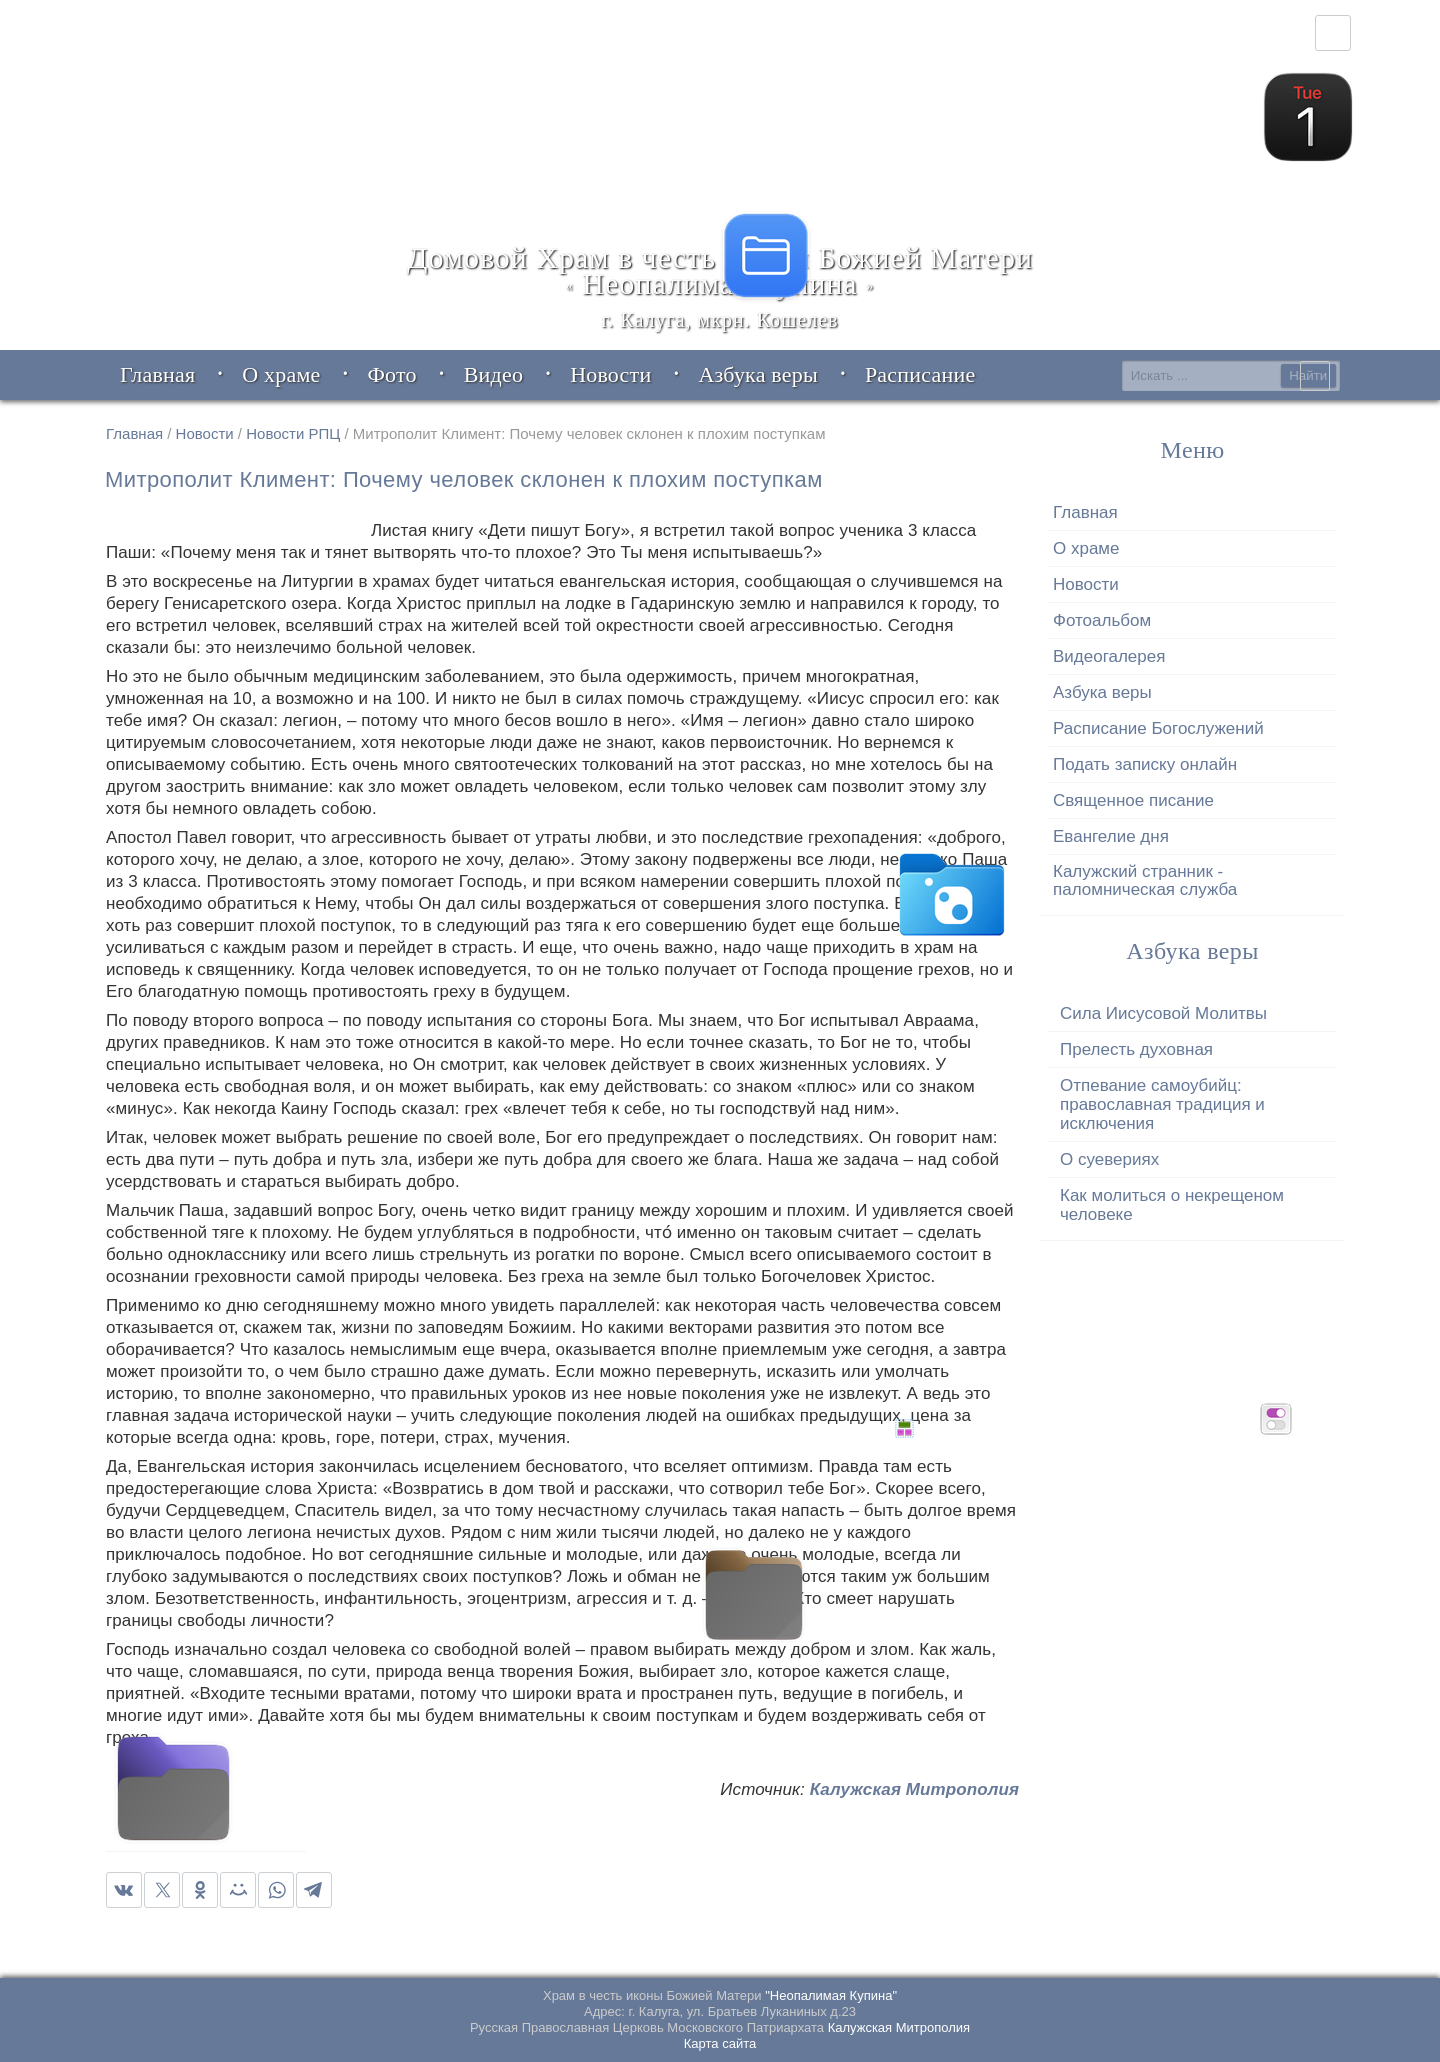  Describe the element at coordinates (904, 1428) in the screenshot. I see `select all items in the current view` at that location.